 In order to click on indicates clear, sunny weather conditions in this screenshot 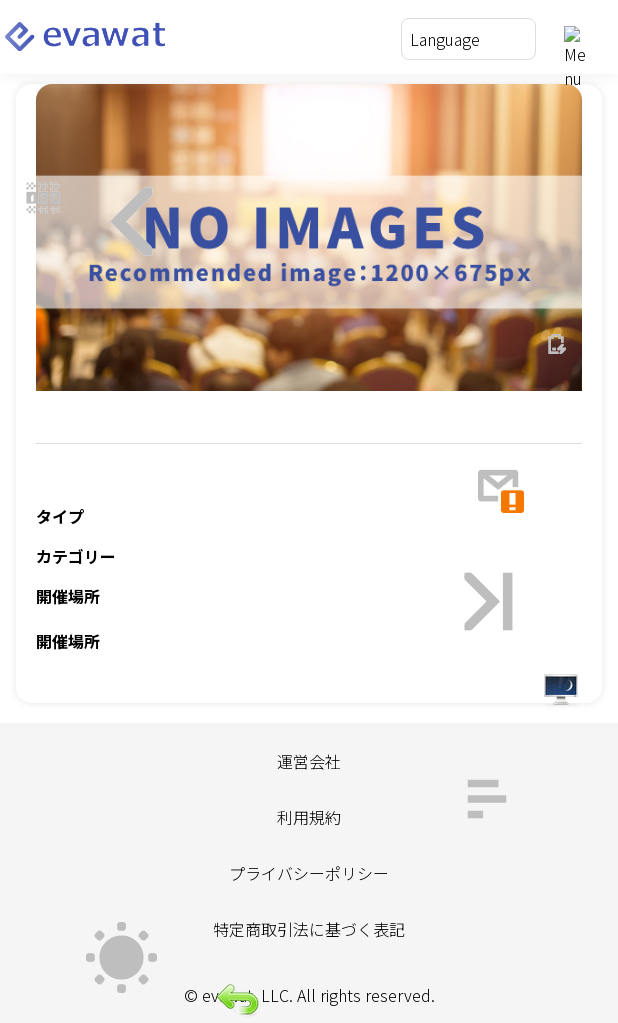, I will do `click(121, 957)`.